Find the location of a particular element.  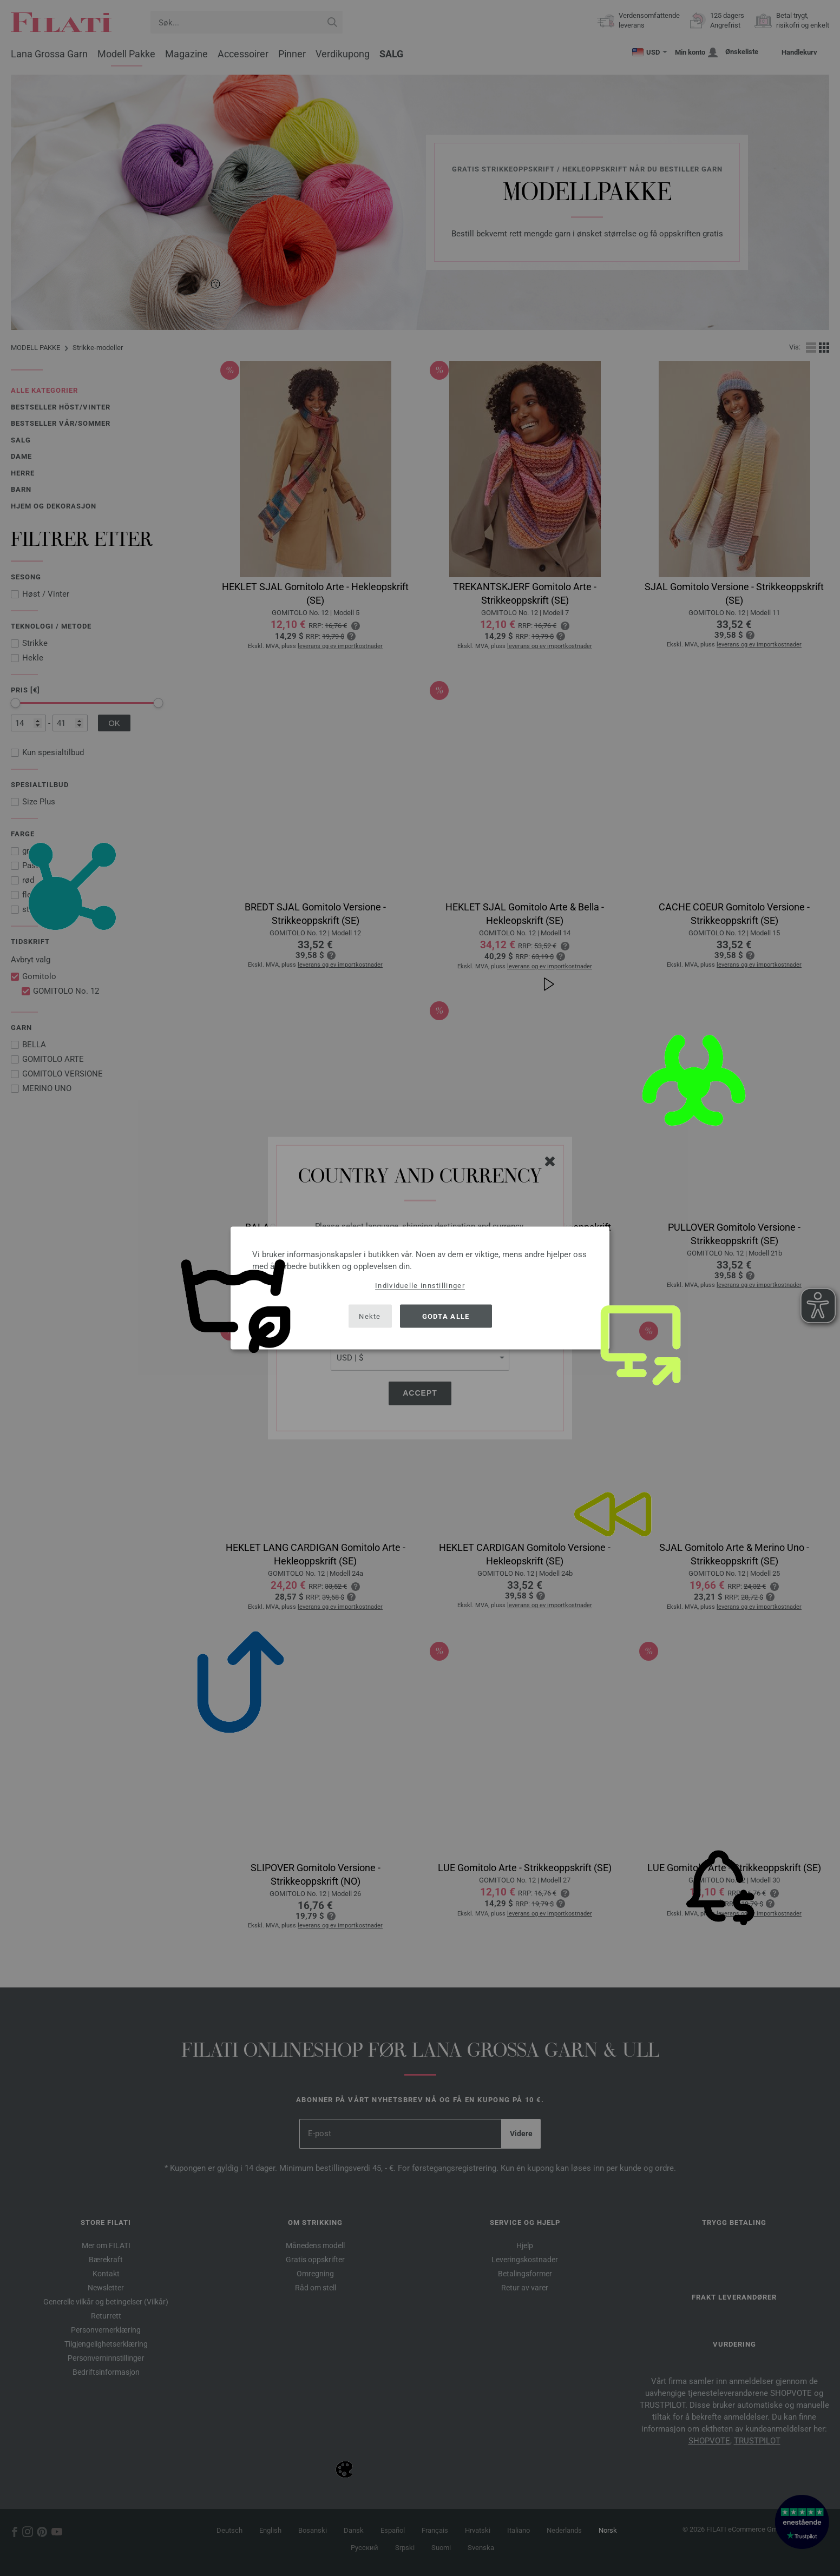

start or resume playback is located at coordinates (549, 983).